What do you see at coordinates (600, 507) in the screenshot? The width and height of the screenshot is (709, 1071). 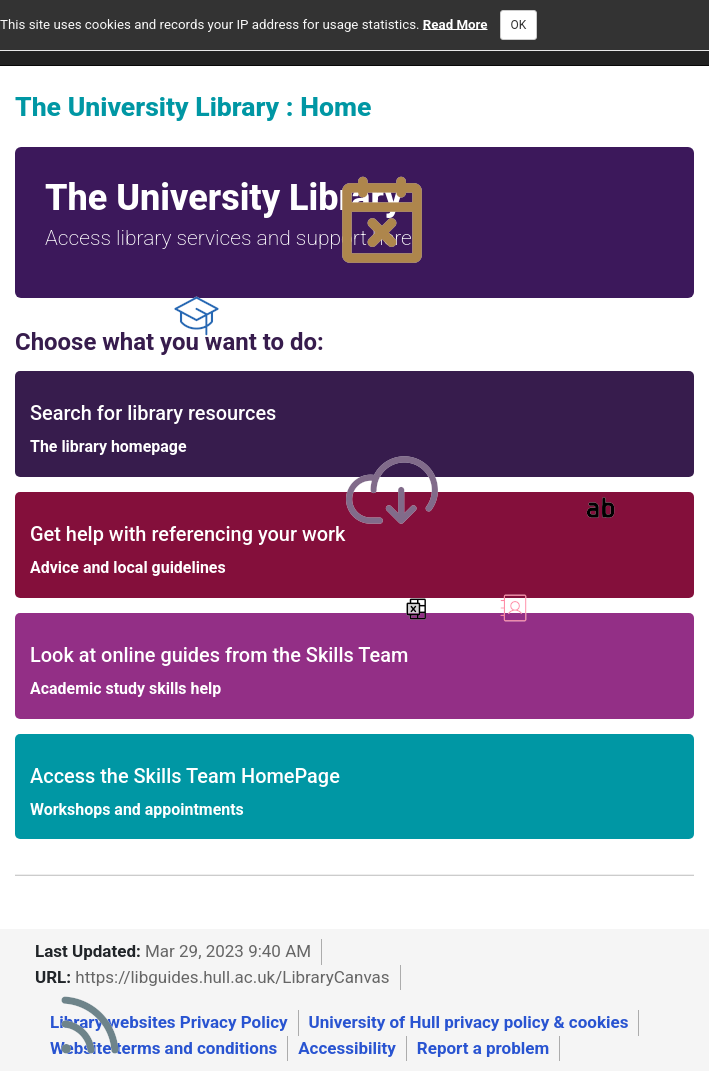 I see `switch to latin alphabet input` at bounding box center [600, 507].